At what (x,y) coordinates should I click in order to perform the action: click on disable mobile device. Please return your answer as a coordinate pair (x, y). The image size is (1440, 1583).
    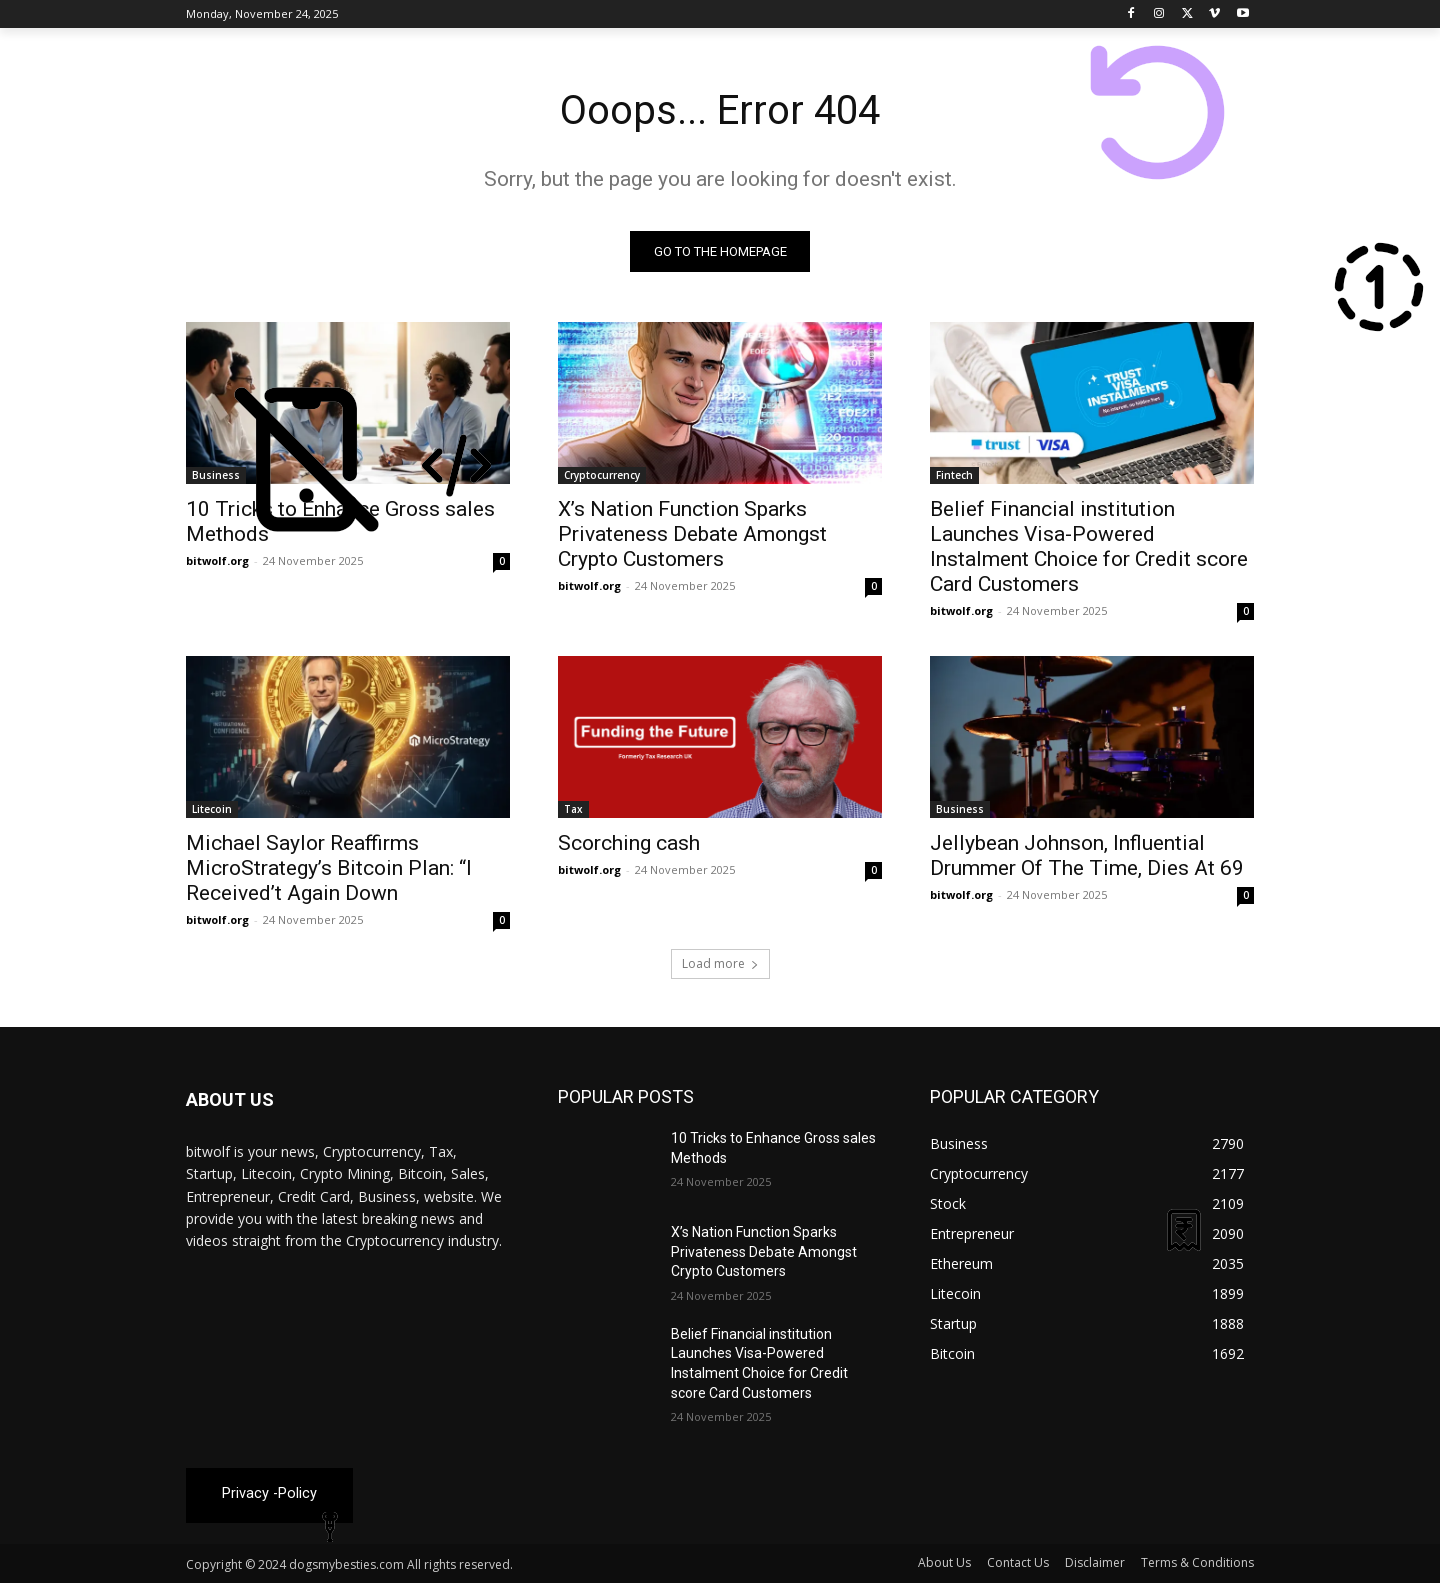
    Looking at the image, I should click on (306, 459).